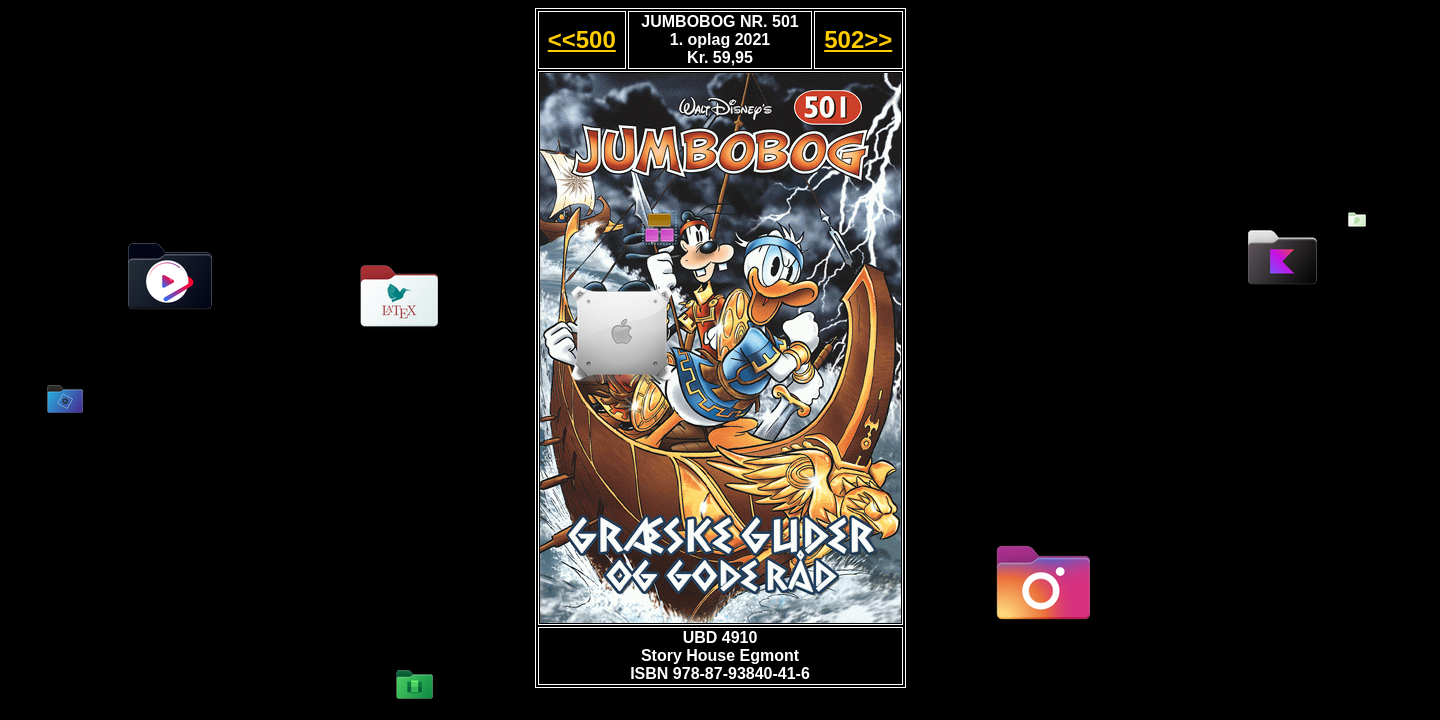  Describe the element at coordinates (1282, 259) in the screenshot. I see `open kotlin project folder` at that location.